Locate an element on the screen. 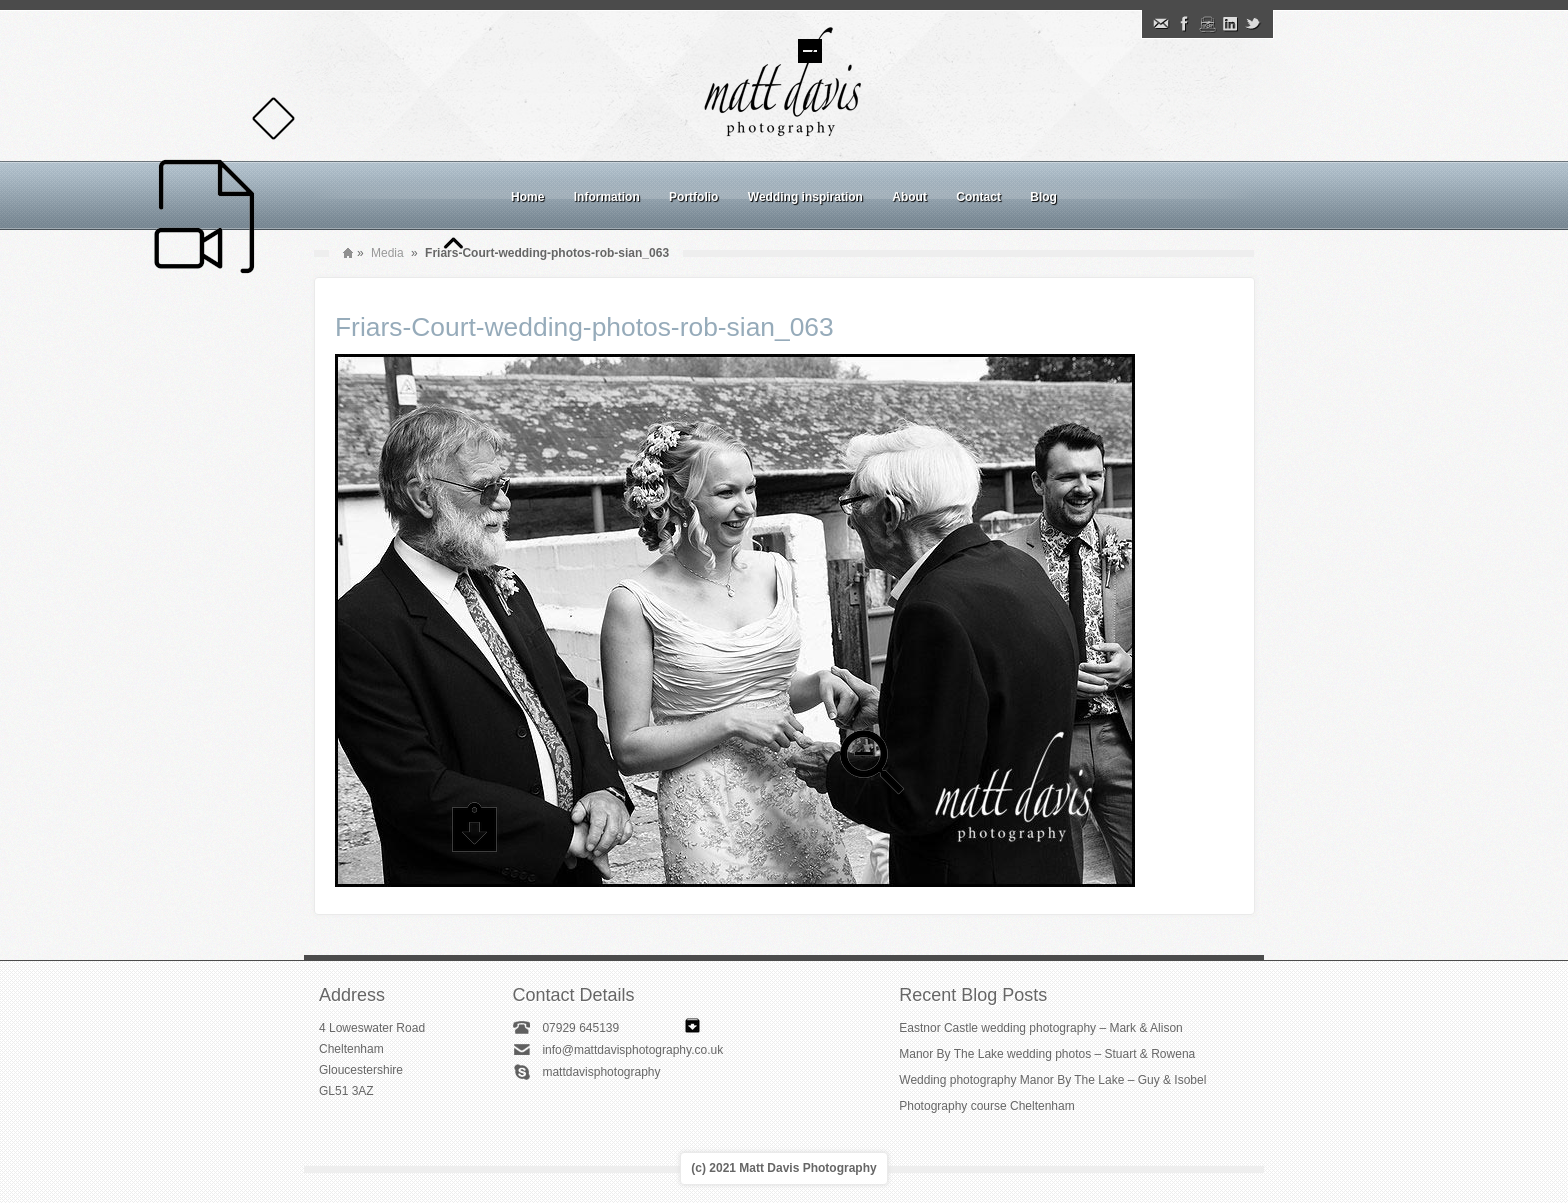 This screenshot has height=1203, width=1568. collapse an expanded section is located at coordinates (453, 243).